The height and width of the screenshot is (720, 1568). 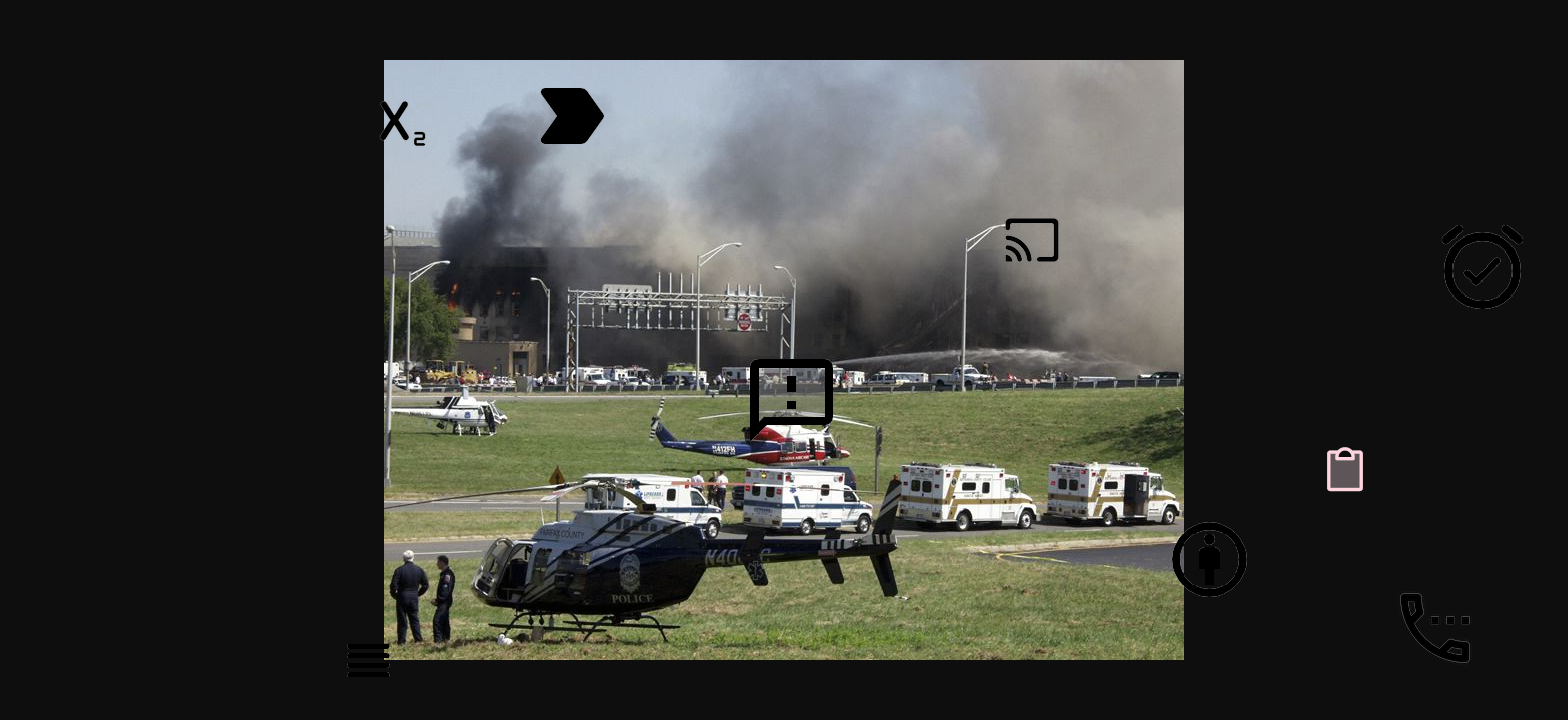 What do you see at coordinates (791, 400) in the screenshot?
I see `submit feedback or report an issue` at bounding box center [791, 400].